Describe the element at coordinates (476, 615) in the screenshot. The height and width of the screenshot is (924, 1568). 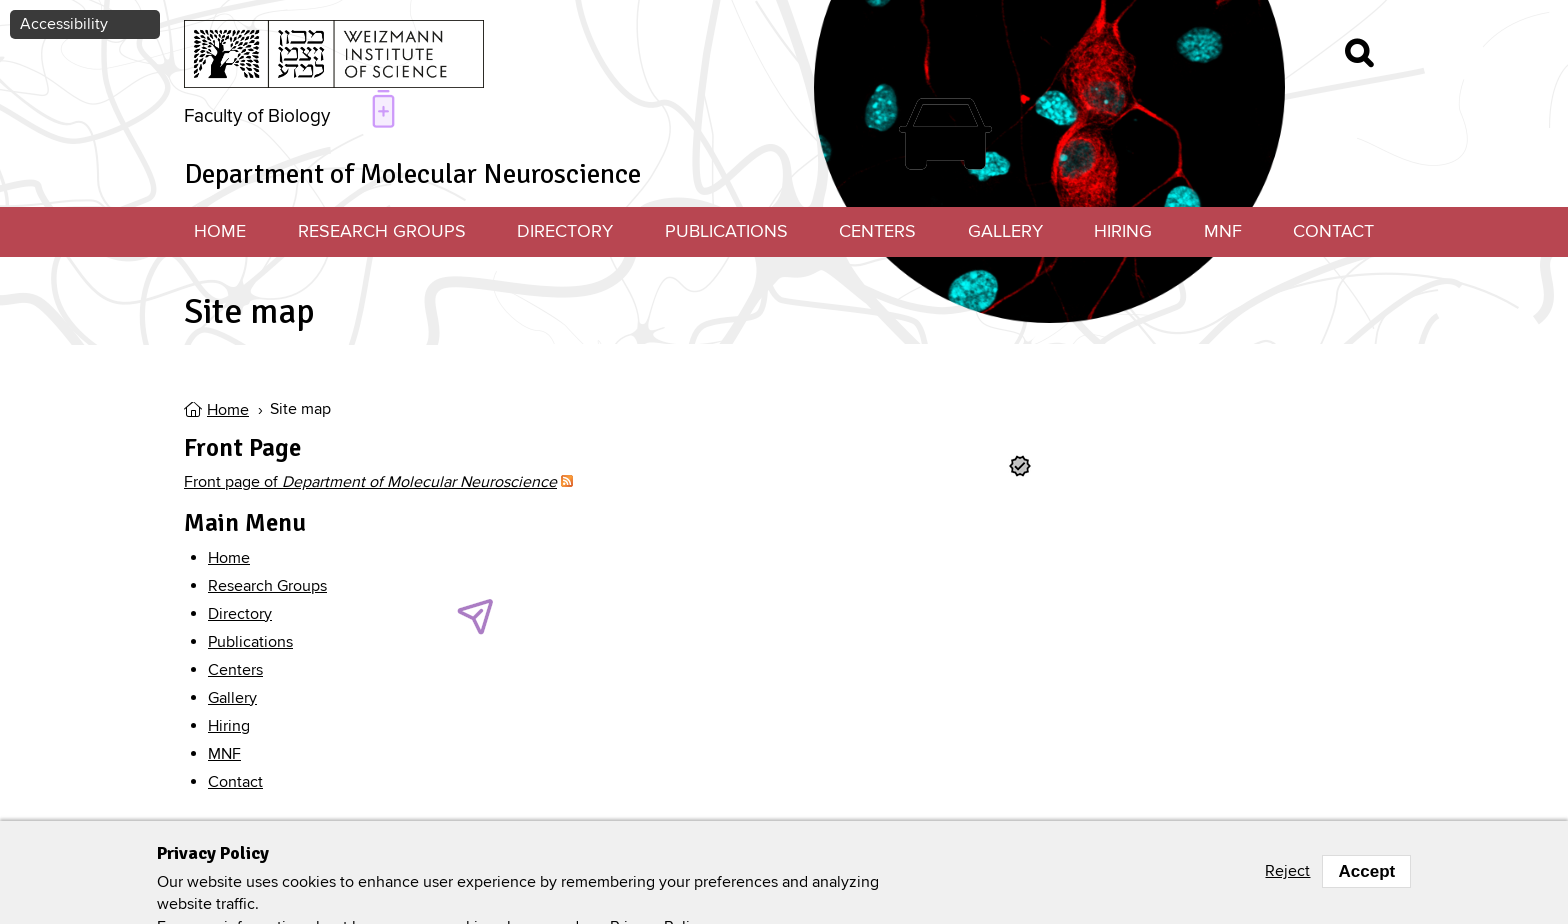
I see `send a message` at that location.